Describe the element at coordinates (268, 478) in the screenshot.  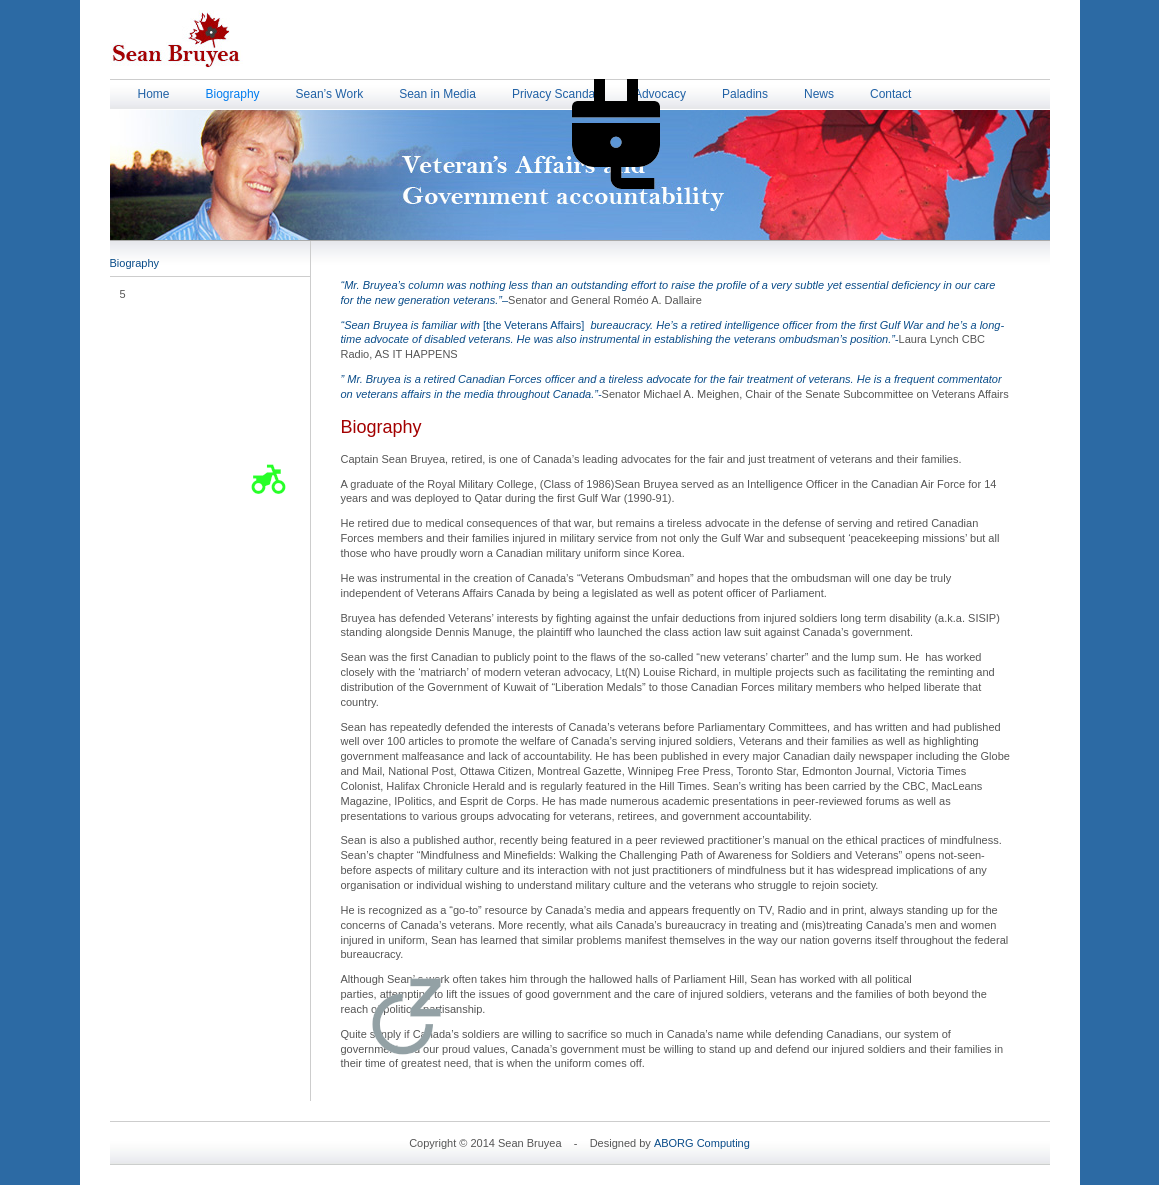
I see `select motorcycle as transportation mode` at that location.